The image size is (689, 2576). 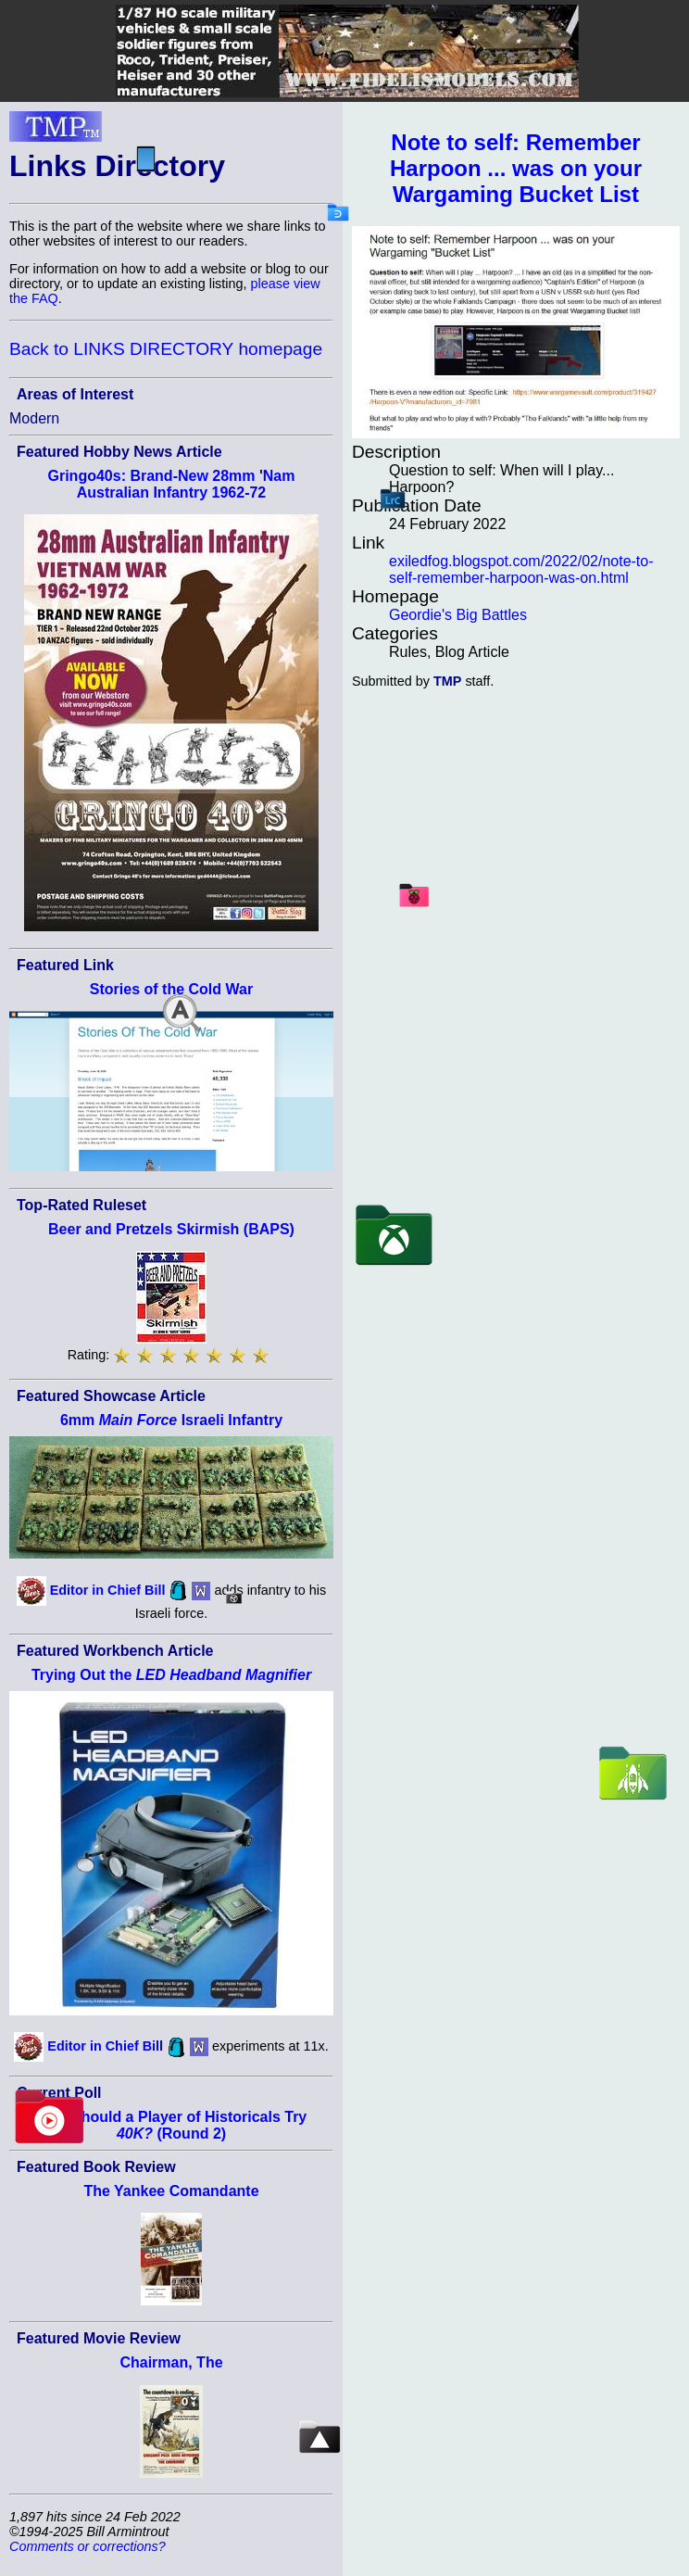 What do you see at coordinates (233, 1597) in the screenshot?
I see `open actix web framework project folder` at bounding box center [233, 1597].